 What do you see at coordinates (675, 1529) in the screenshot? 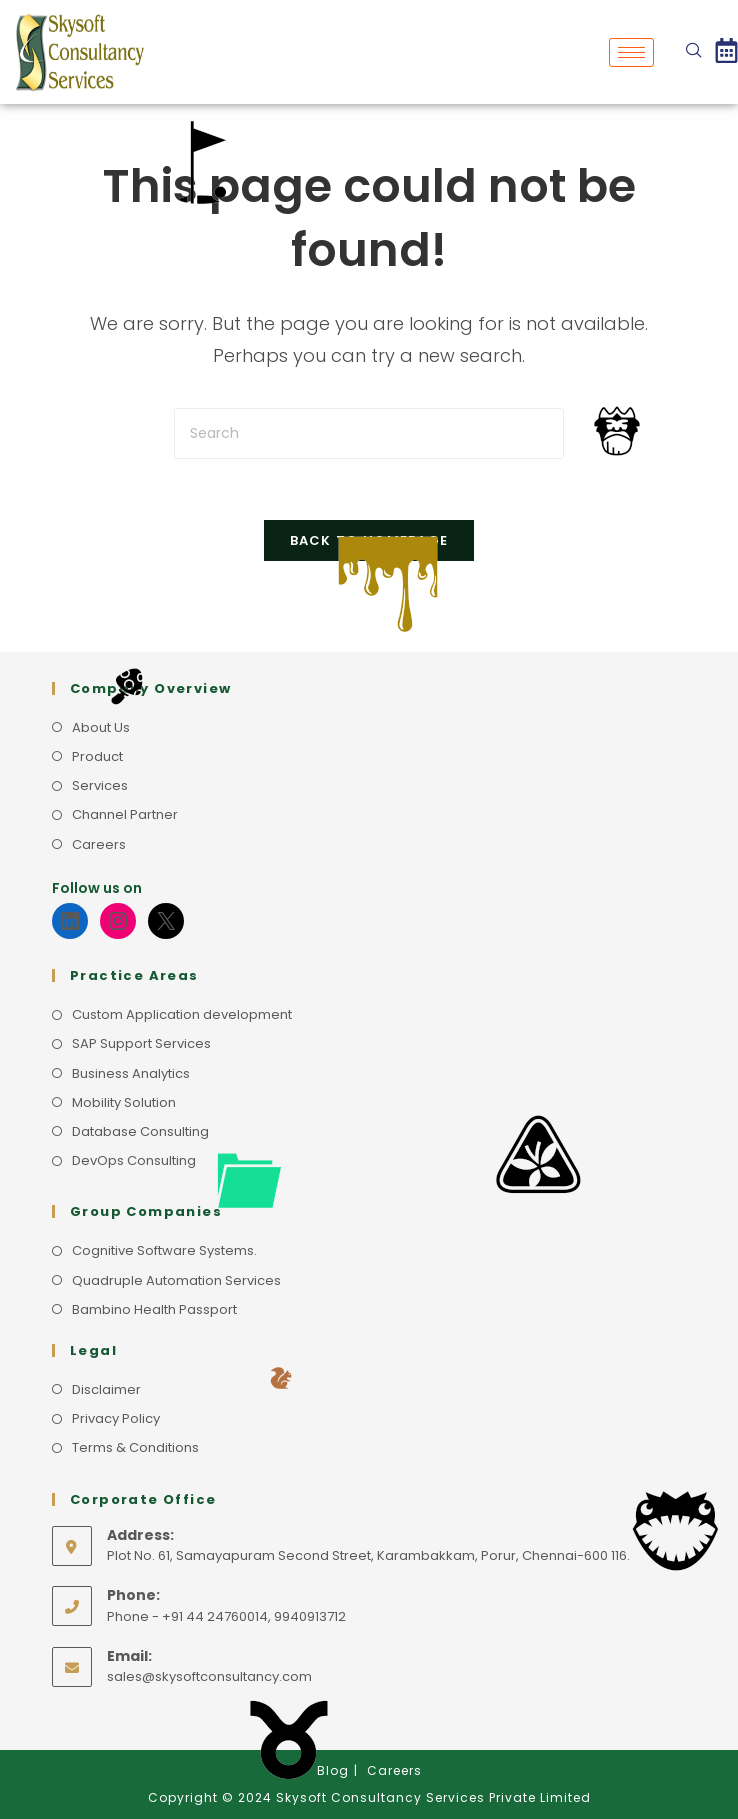
I see `creature or monster enemy type indicator` at bounding box center [675, 1529].